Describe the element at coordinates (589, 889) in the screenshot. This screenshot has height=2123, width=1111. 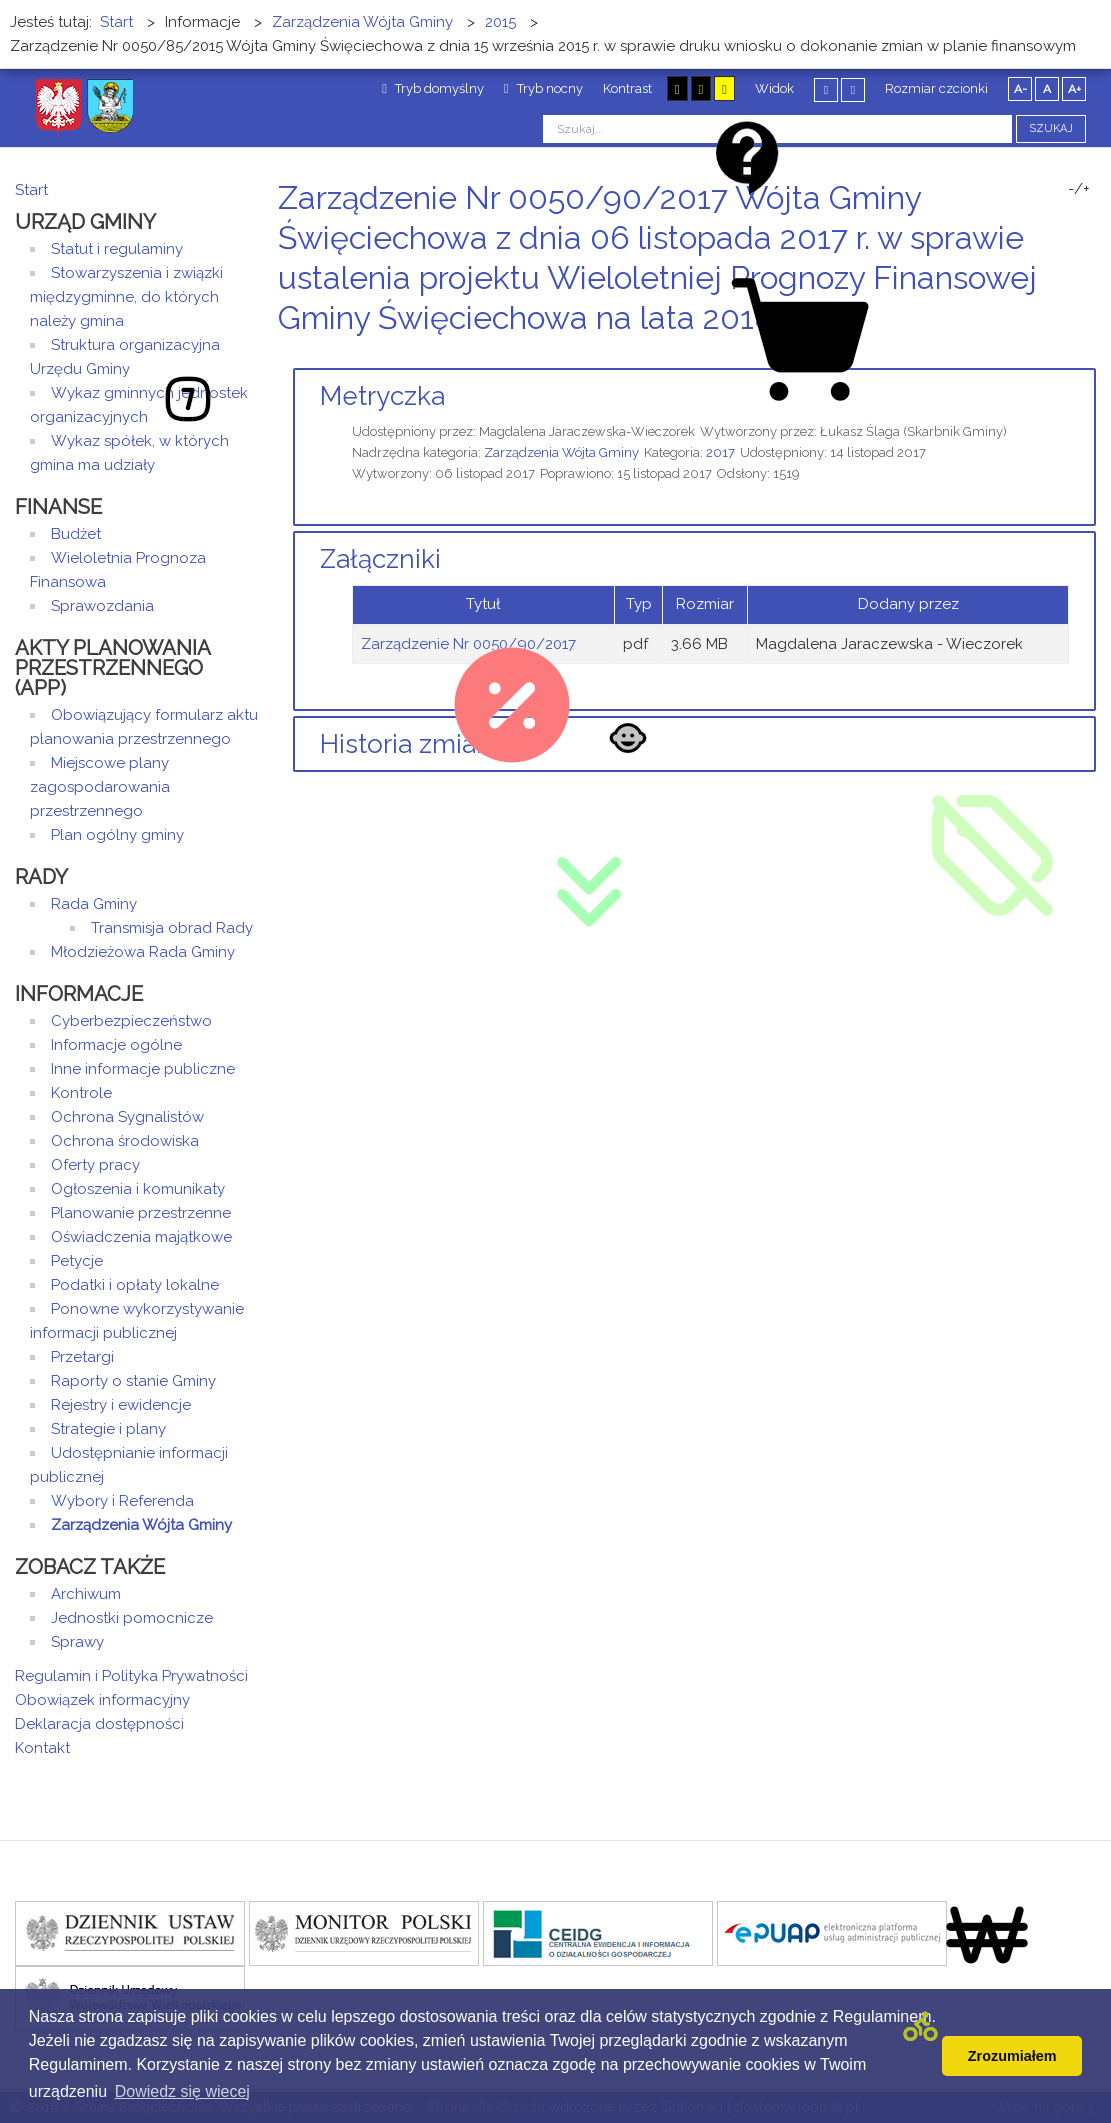
I see `scroll down or view more content` at that location.